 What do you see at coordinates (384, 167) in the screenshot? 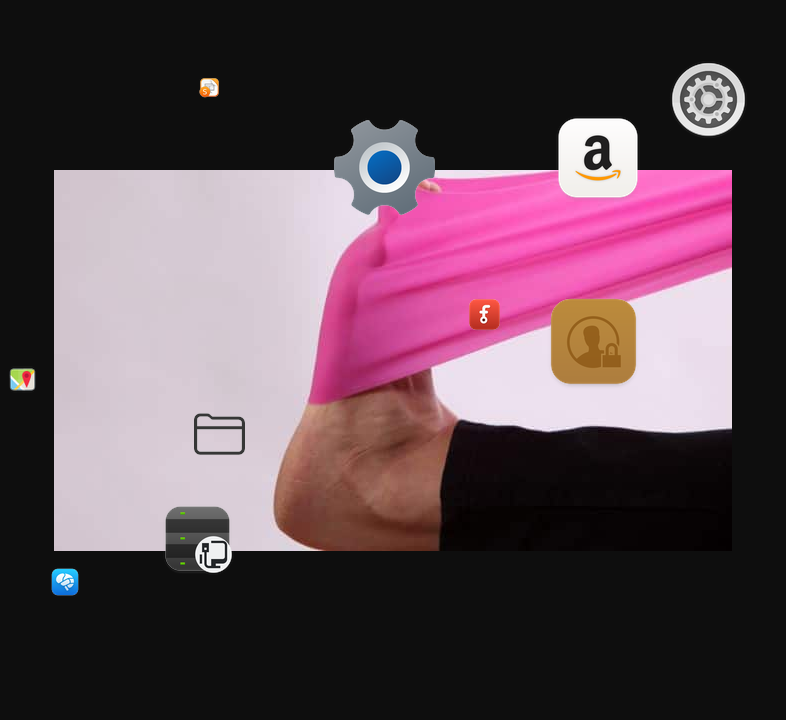
I see `open windows settings` at bounding box center [384, 167].